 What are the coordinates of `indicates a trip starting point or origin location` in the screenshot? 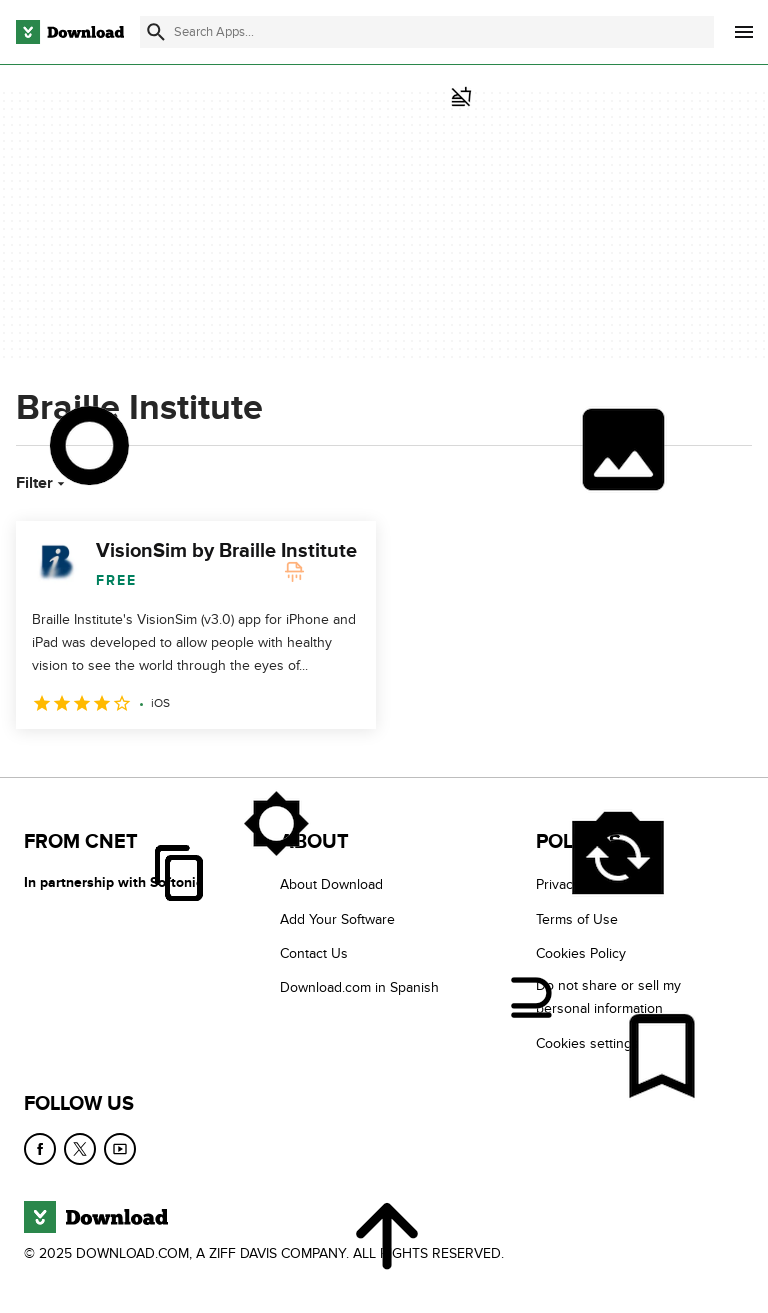 It's located at (89, 445).